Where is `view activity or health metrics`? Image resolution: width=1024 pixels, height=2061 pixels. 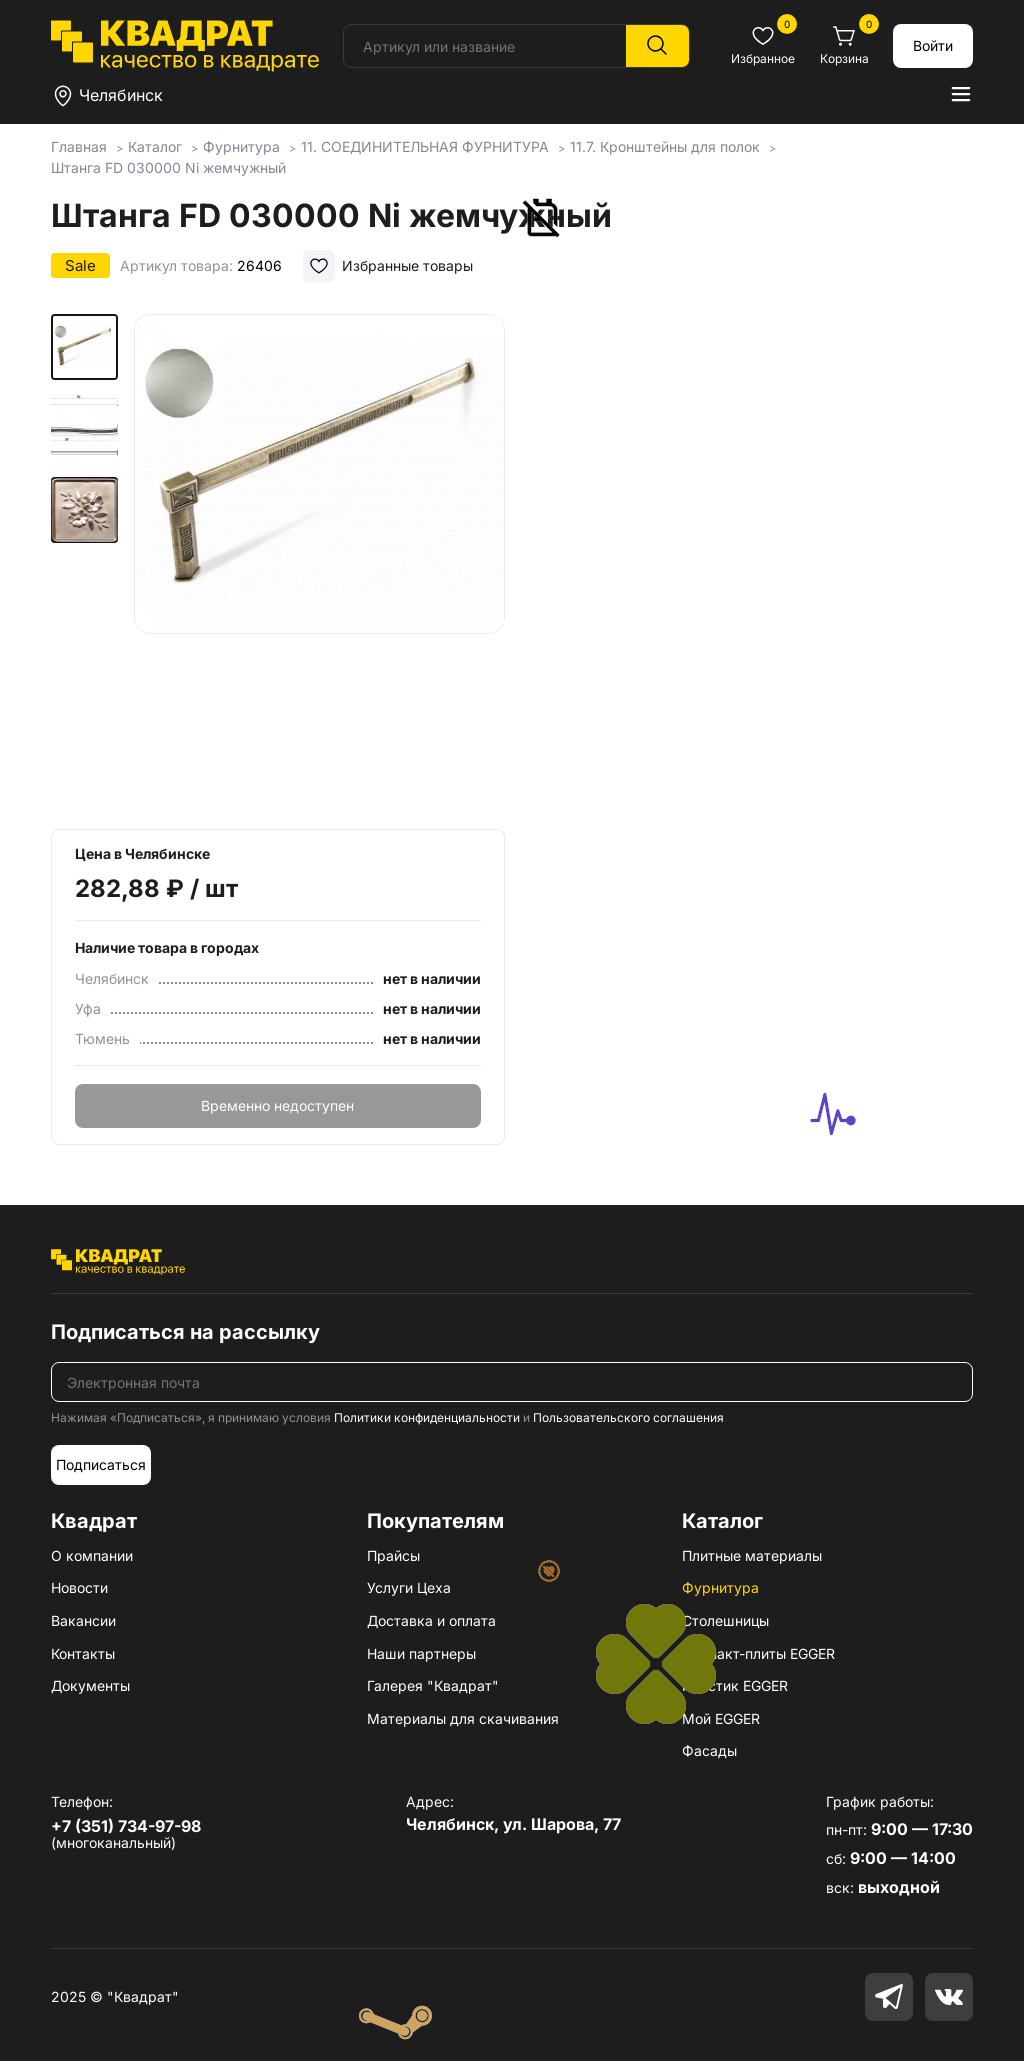 view activity or health metrics is located at coordinates (833, 1114).